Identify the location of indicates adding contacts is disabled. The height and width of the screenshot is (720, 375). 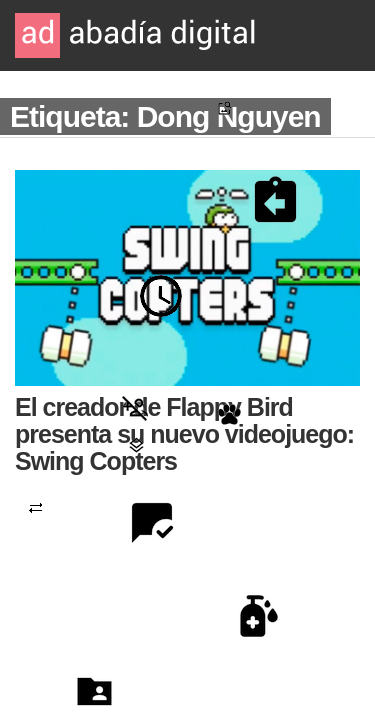
(135, 407).